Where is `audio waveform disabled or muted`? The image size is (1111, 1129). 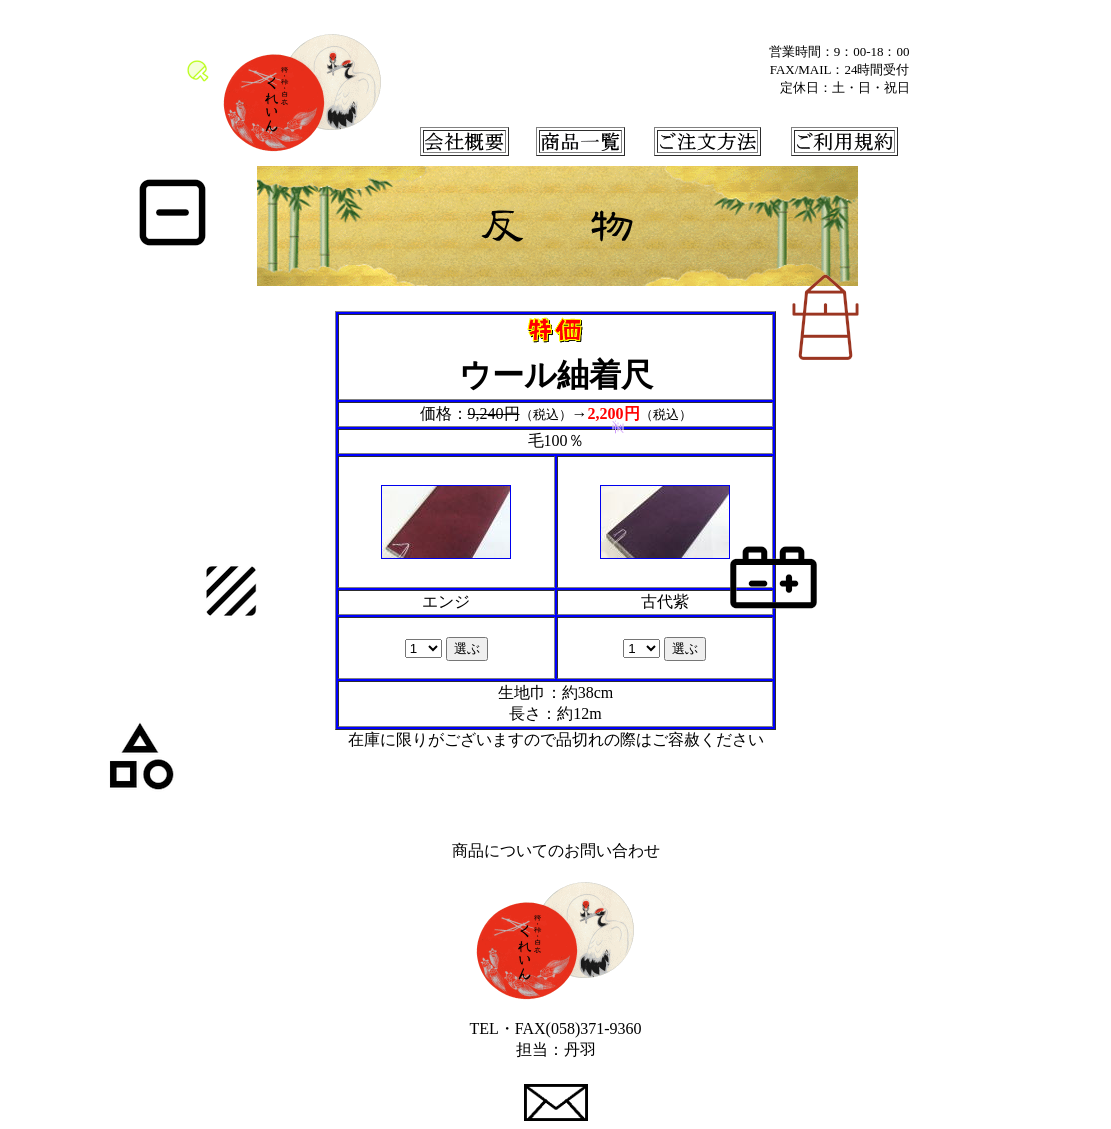 audio waveform disabled or muted is located at coordinates (618, 427).